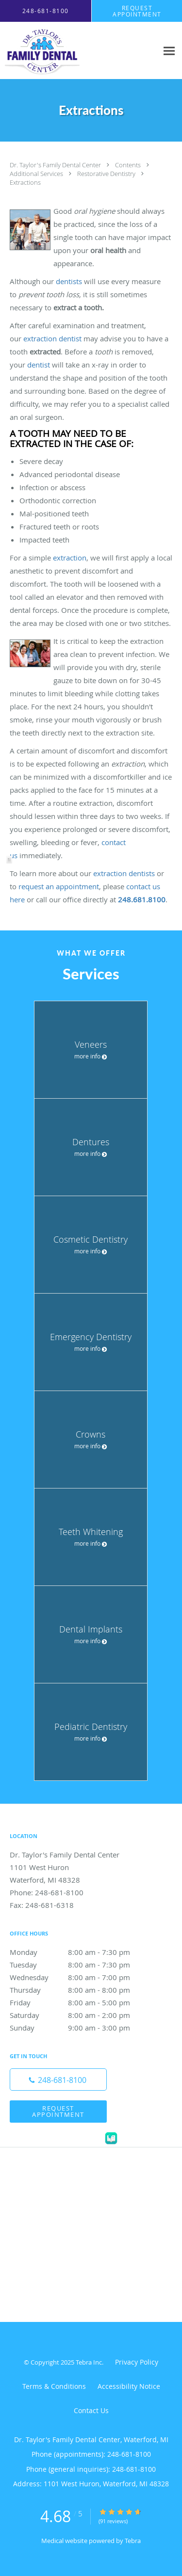 The height and width of the screenshot is (2576, 182). I want to click on document template file type, so click(9, 860).